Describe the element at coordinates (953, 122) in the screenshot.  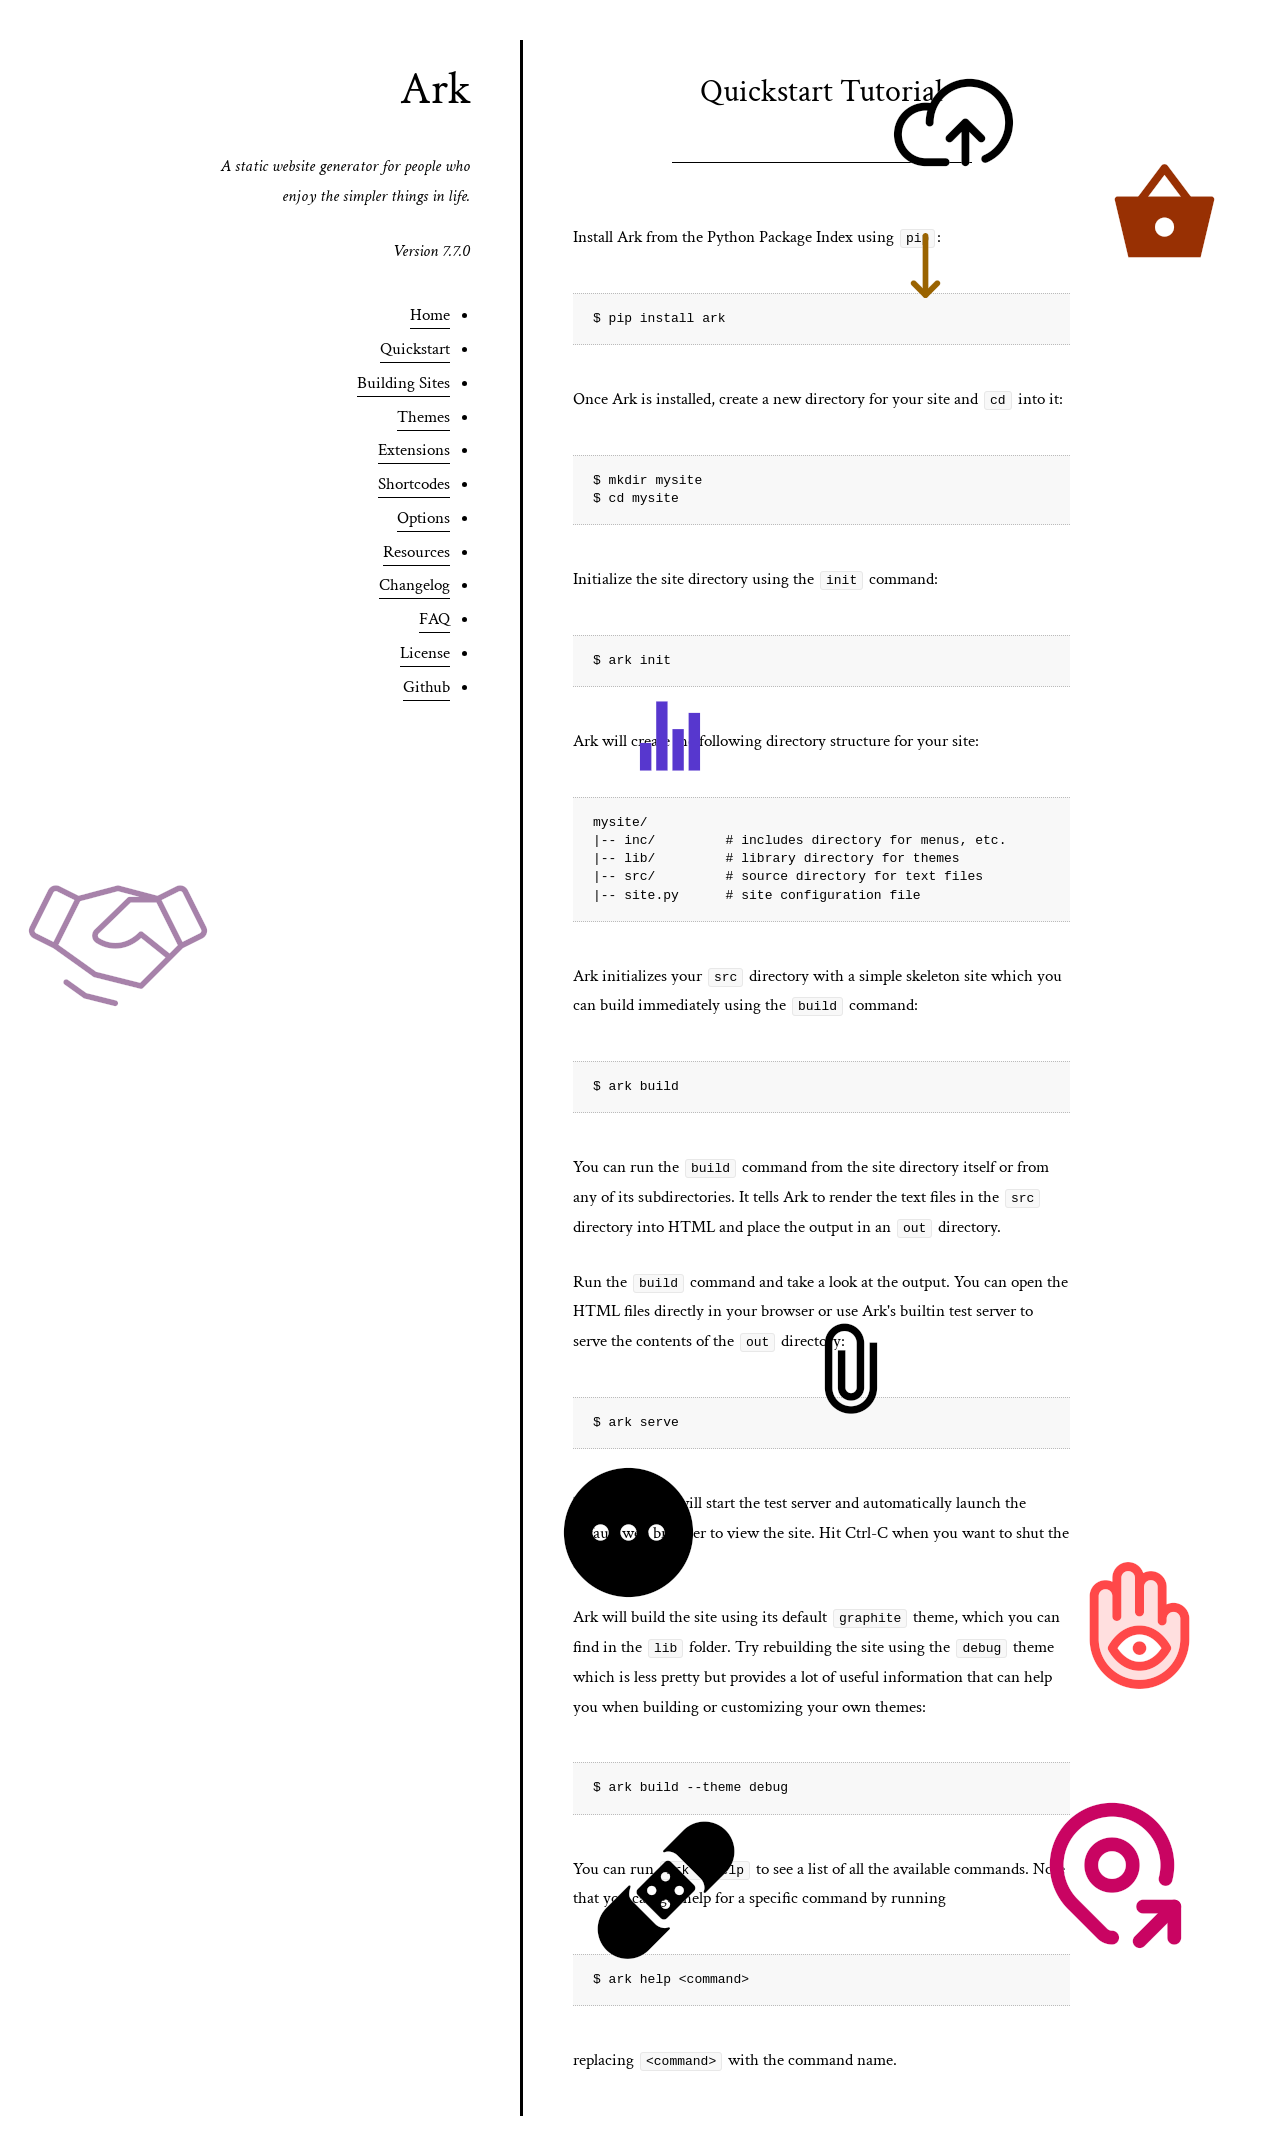
I see `upload file to cloud storage` at that location.